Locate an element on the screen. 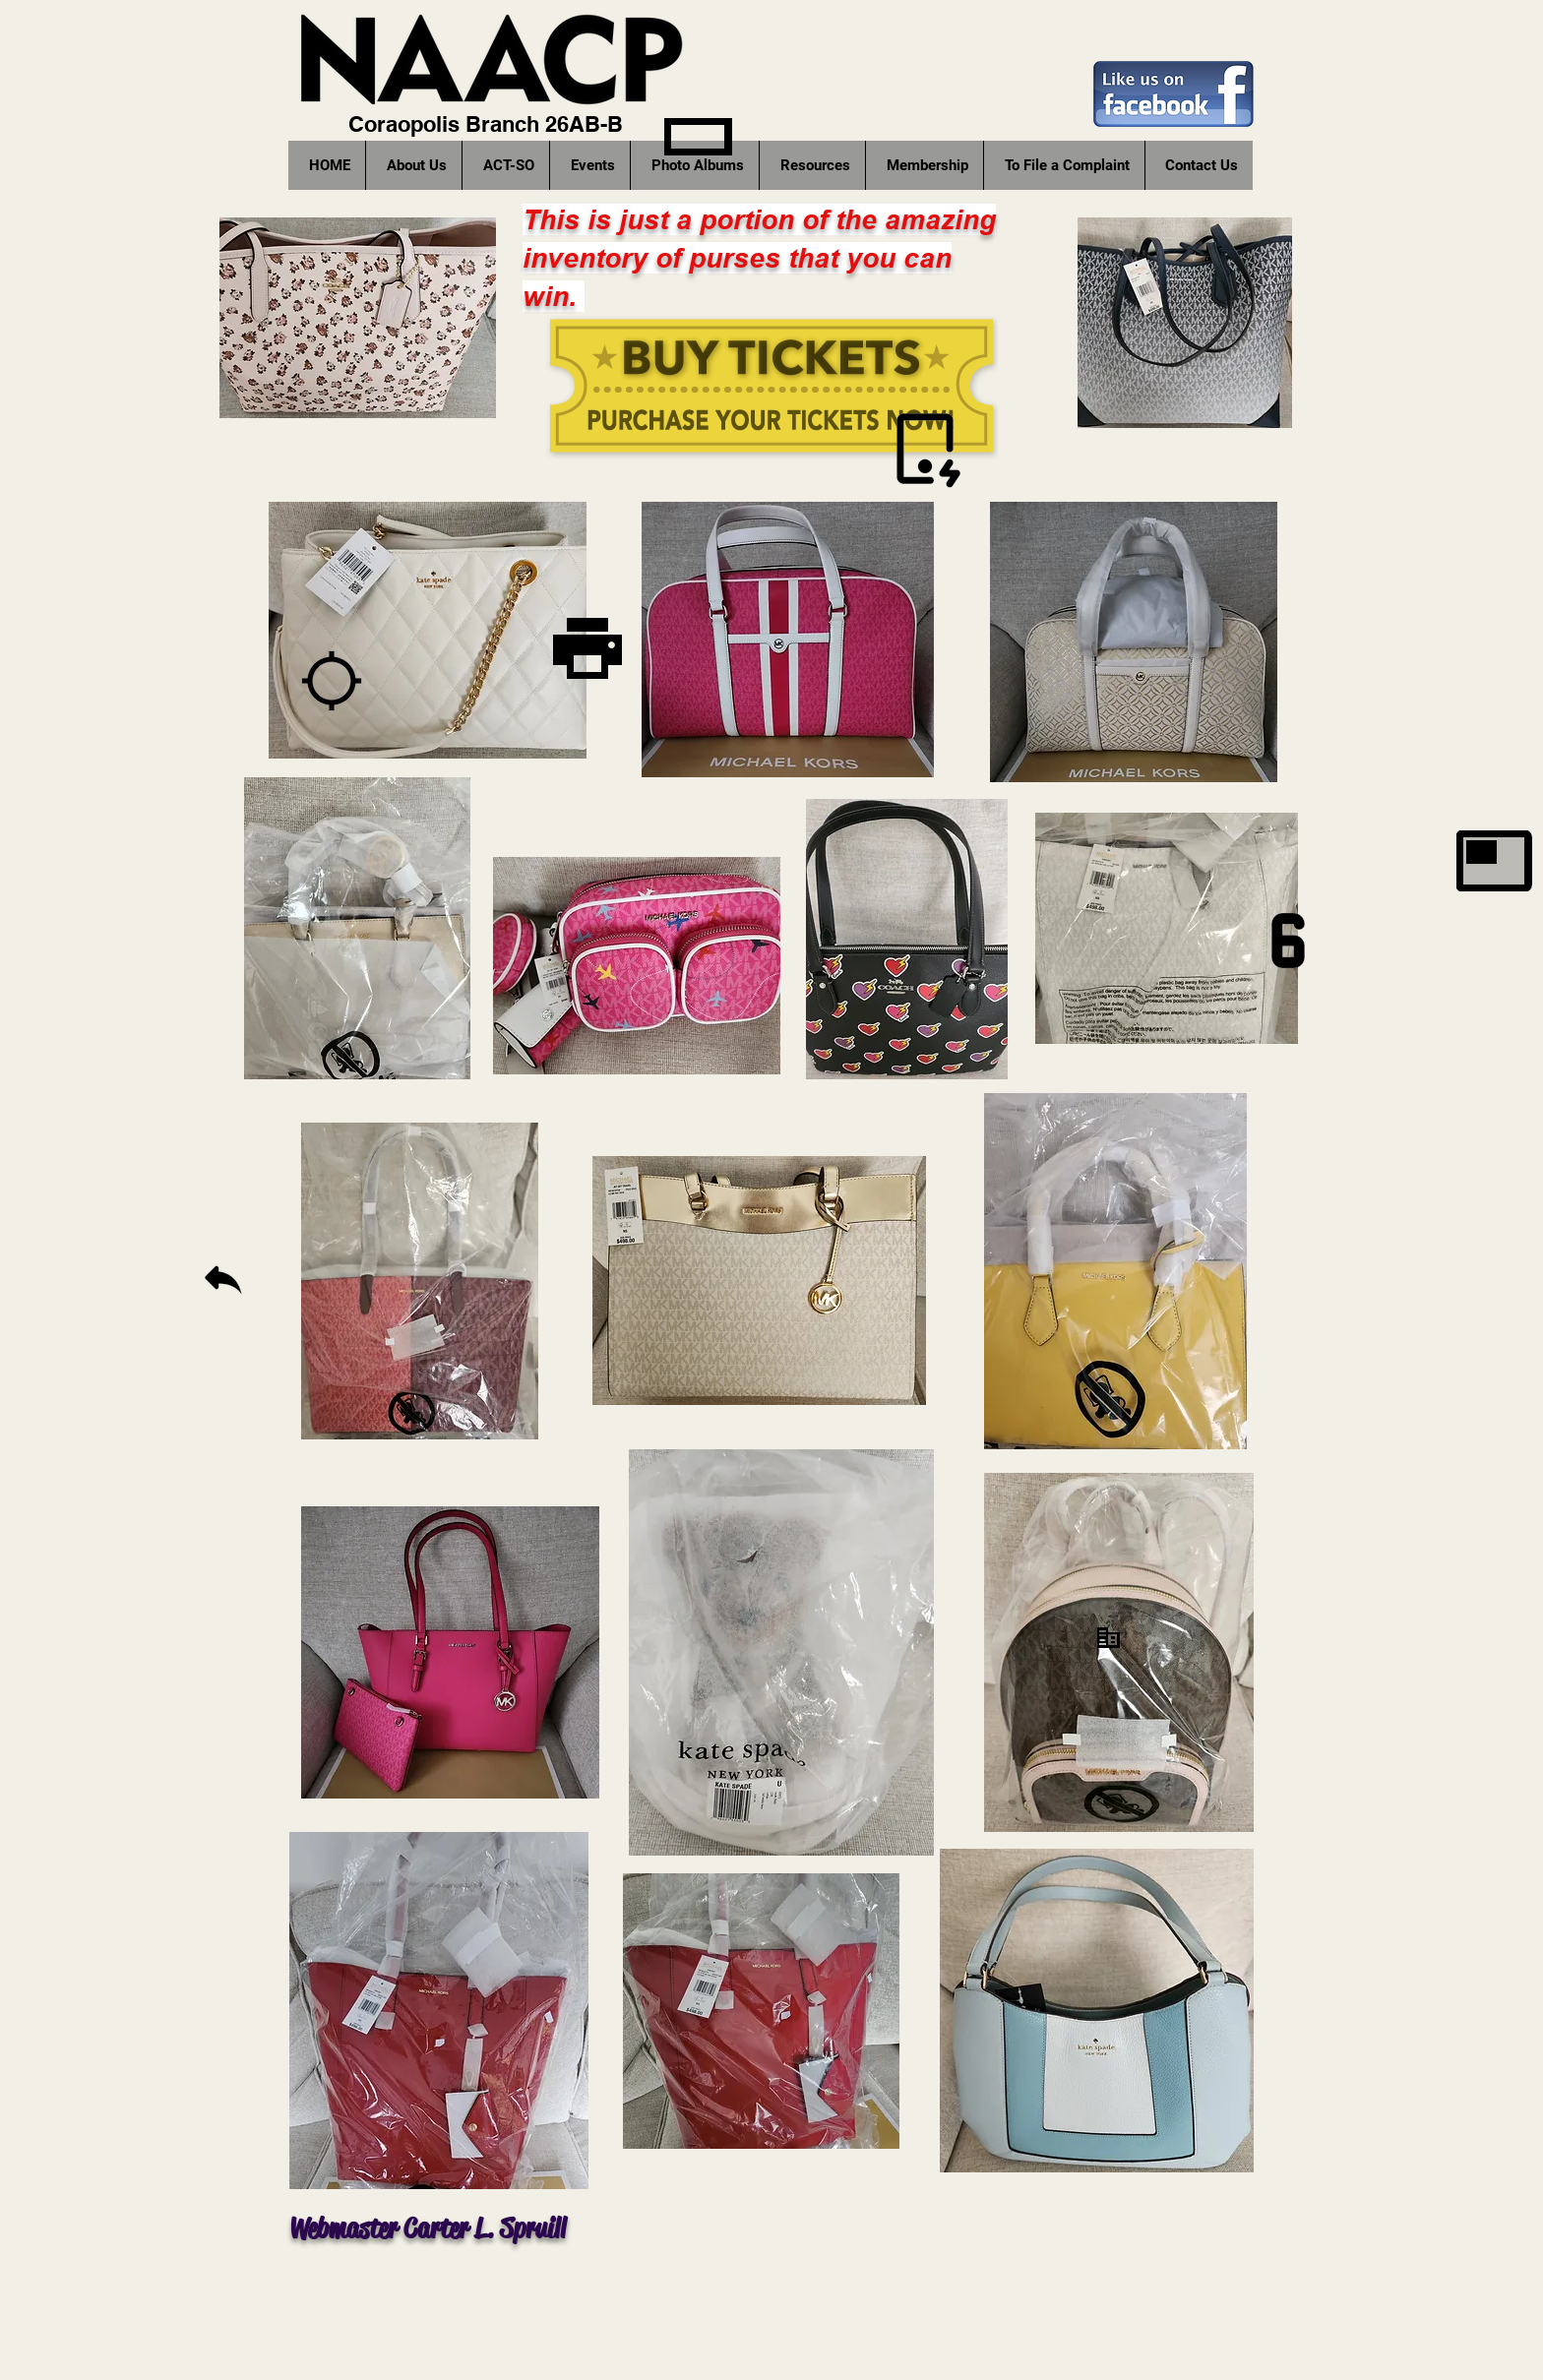  searching for current location is located at coordinates (332, 681).